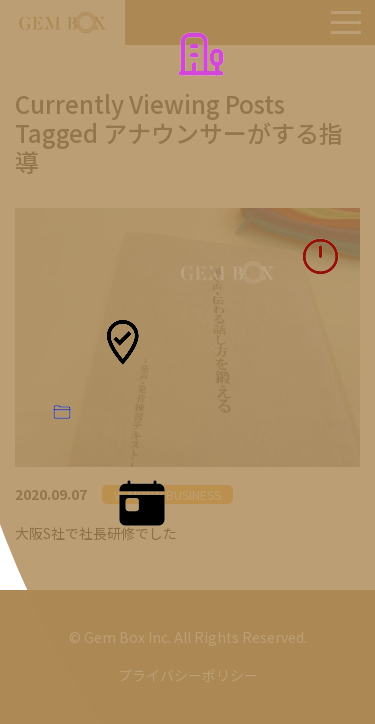 The height and width of the screenshot is (724, 375). Describe the element at coordinates (201, 53) in the screenshot. I see `view property listings` at that location.